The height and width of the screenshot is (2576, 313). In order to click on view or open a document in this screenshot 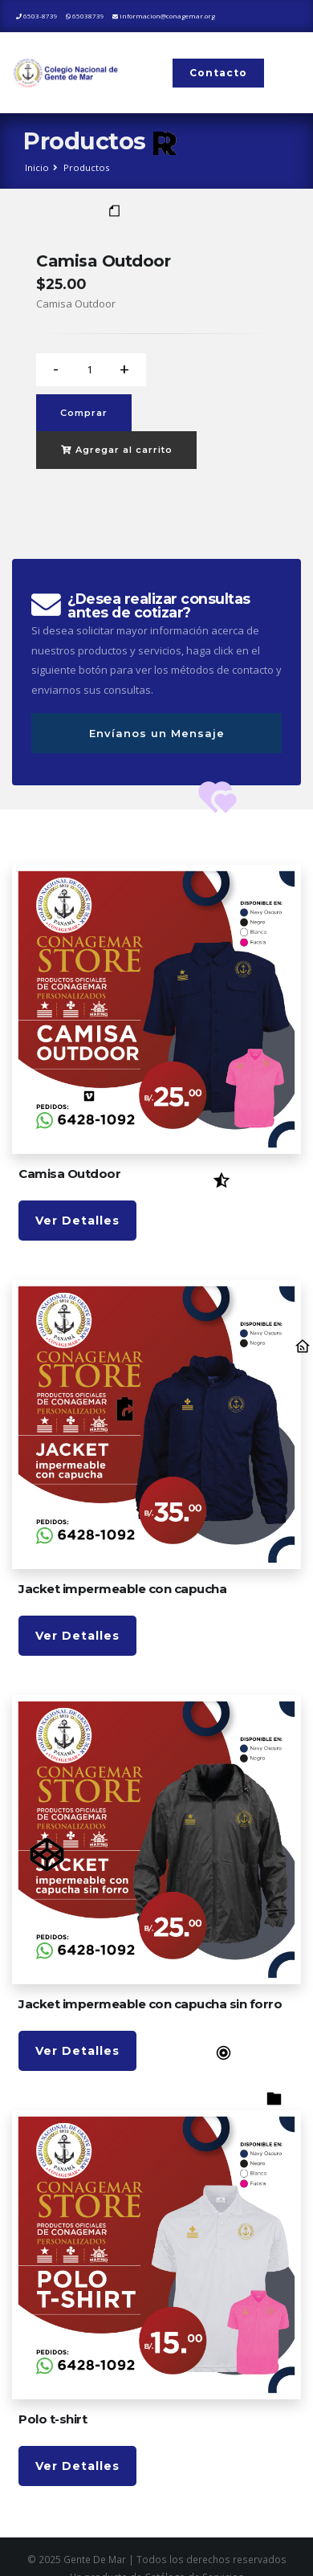, I will do `click(114, 210)`.